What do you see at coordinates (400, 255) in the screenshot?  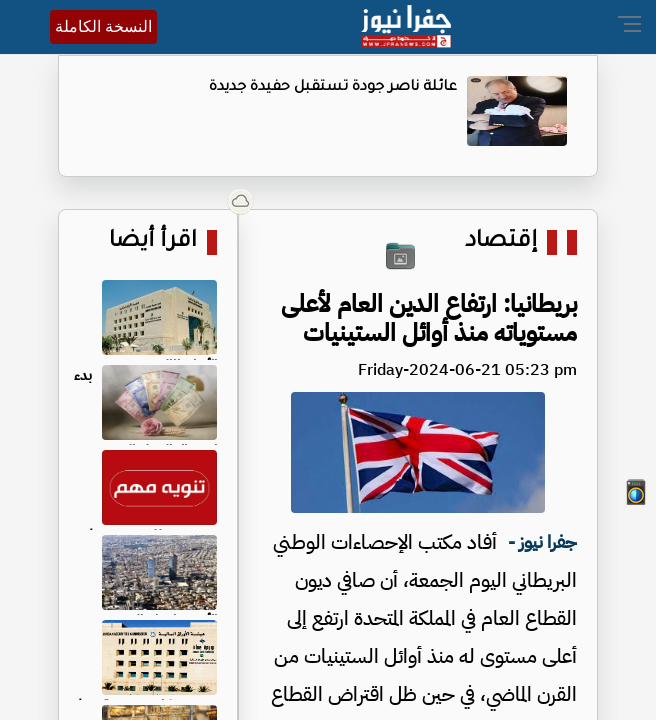 I see `open your pictures folder` at bounding box center [400, 255].